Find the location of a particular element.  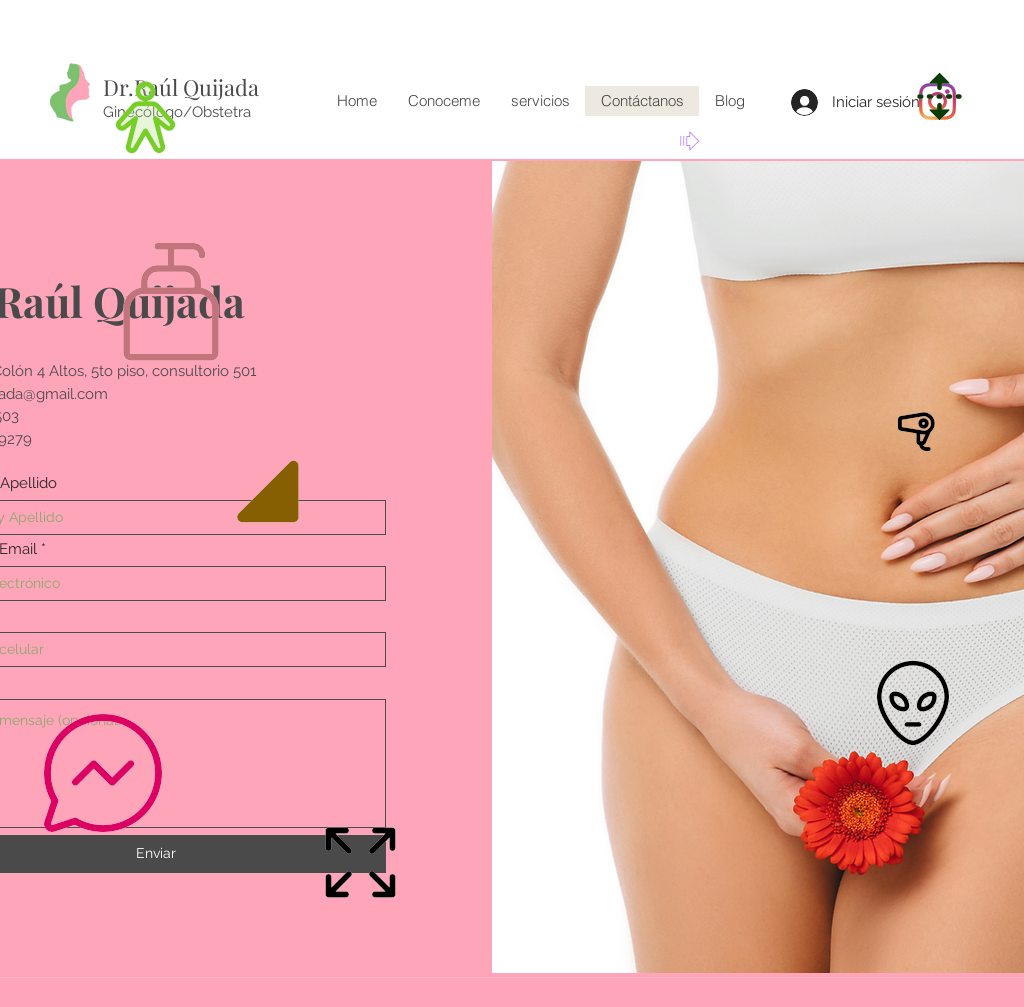

alien or extraterrestrial theme indicator is located at coordinates (913, 703).